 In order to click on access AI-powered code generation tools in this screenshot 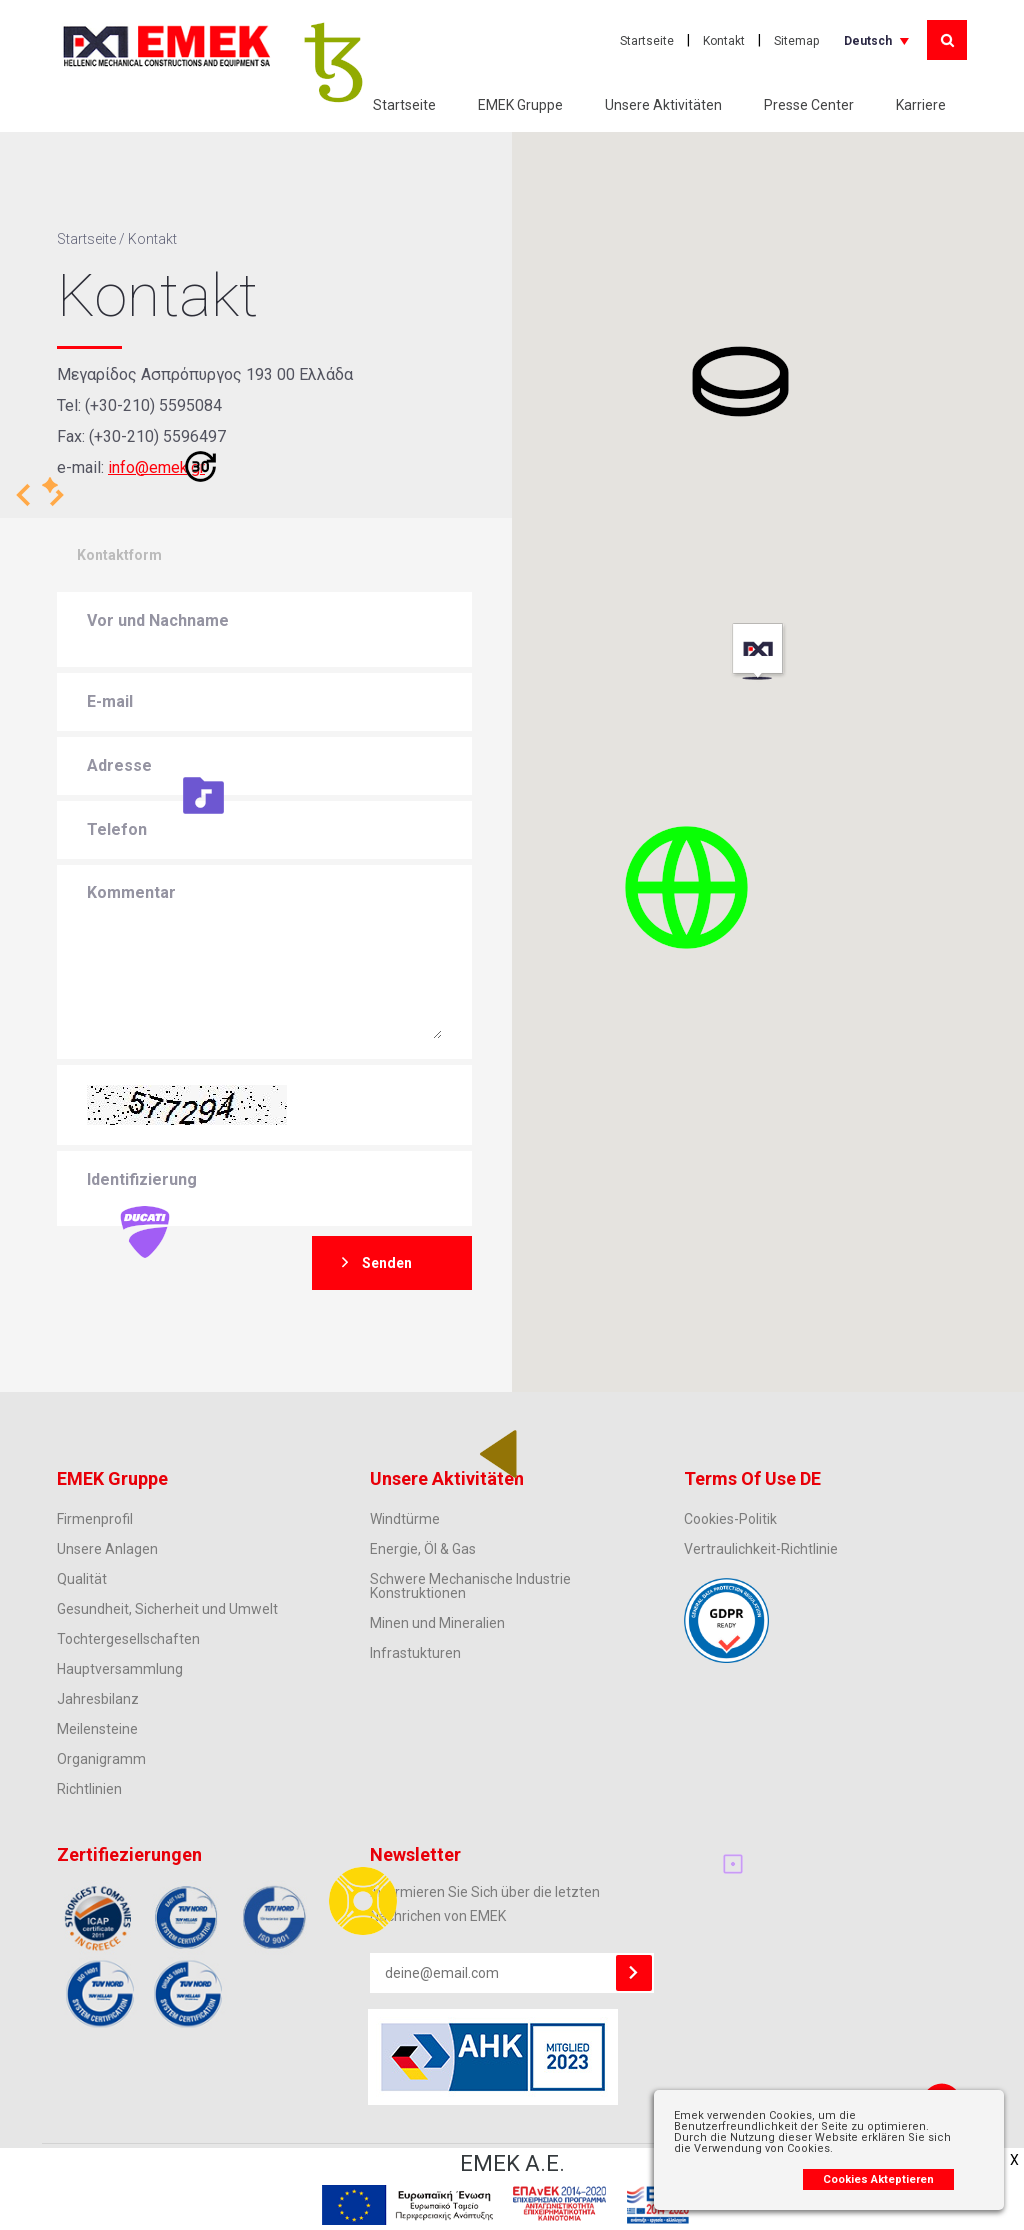, I will do `click(40, 495)`.